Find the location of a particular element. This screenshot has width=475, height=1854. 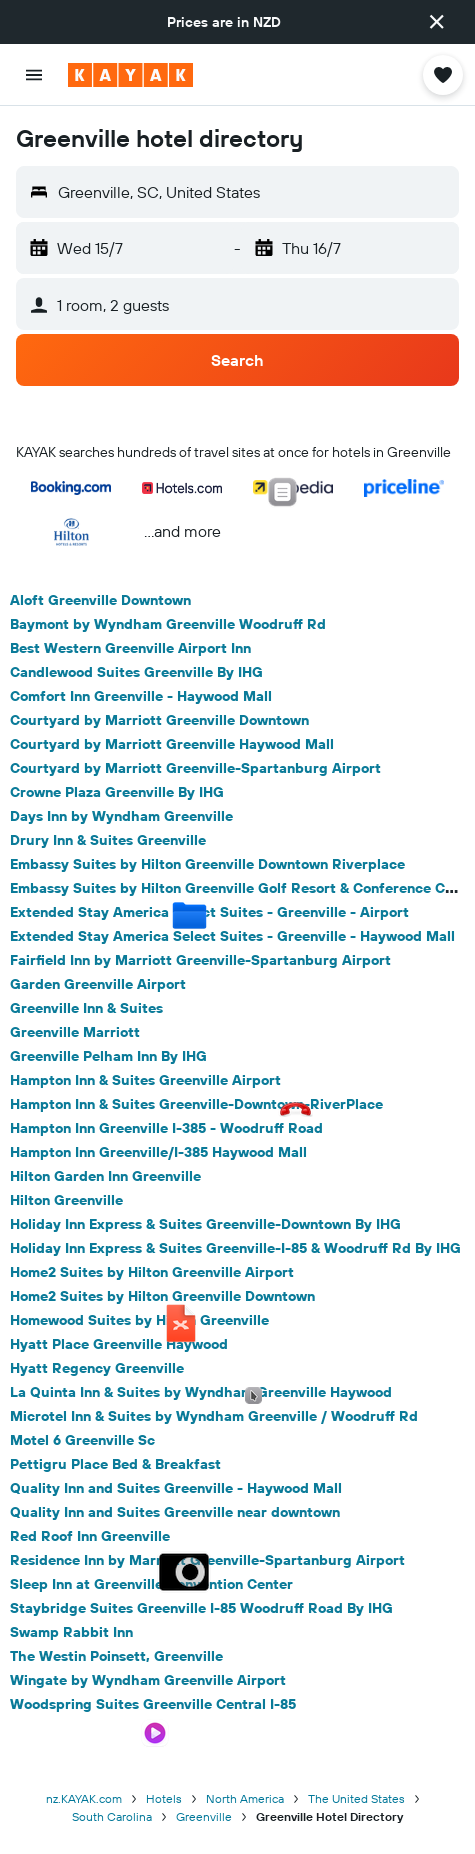

end the current call is located at coordinates (295, 1104).